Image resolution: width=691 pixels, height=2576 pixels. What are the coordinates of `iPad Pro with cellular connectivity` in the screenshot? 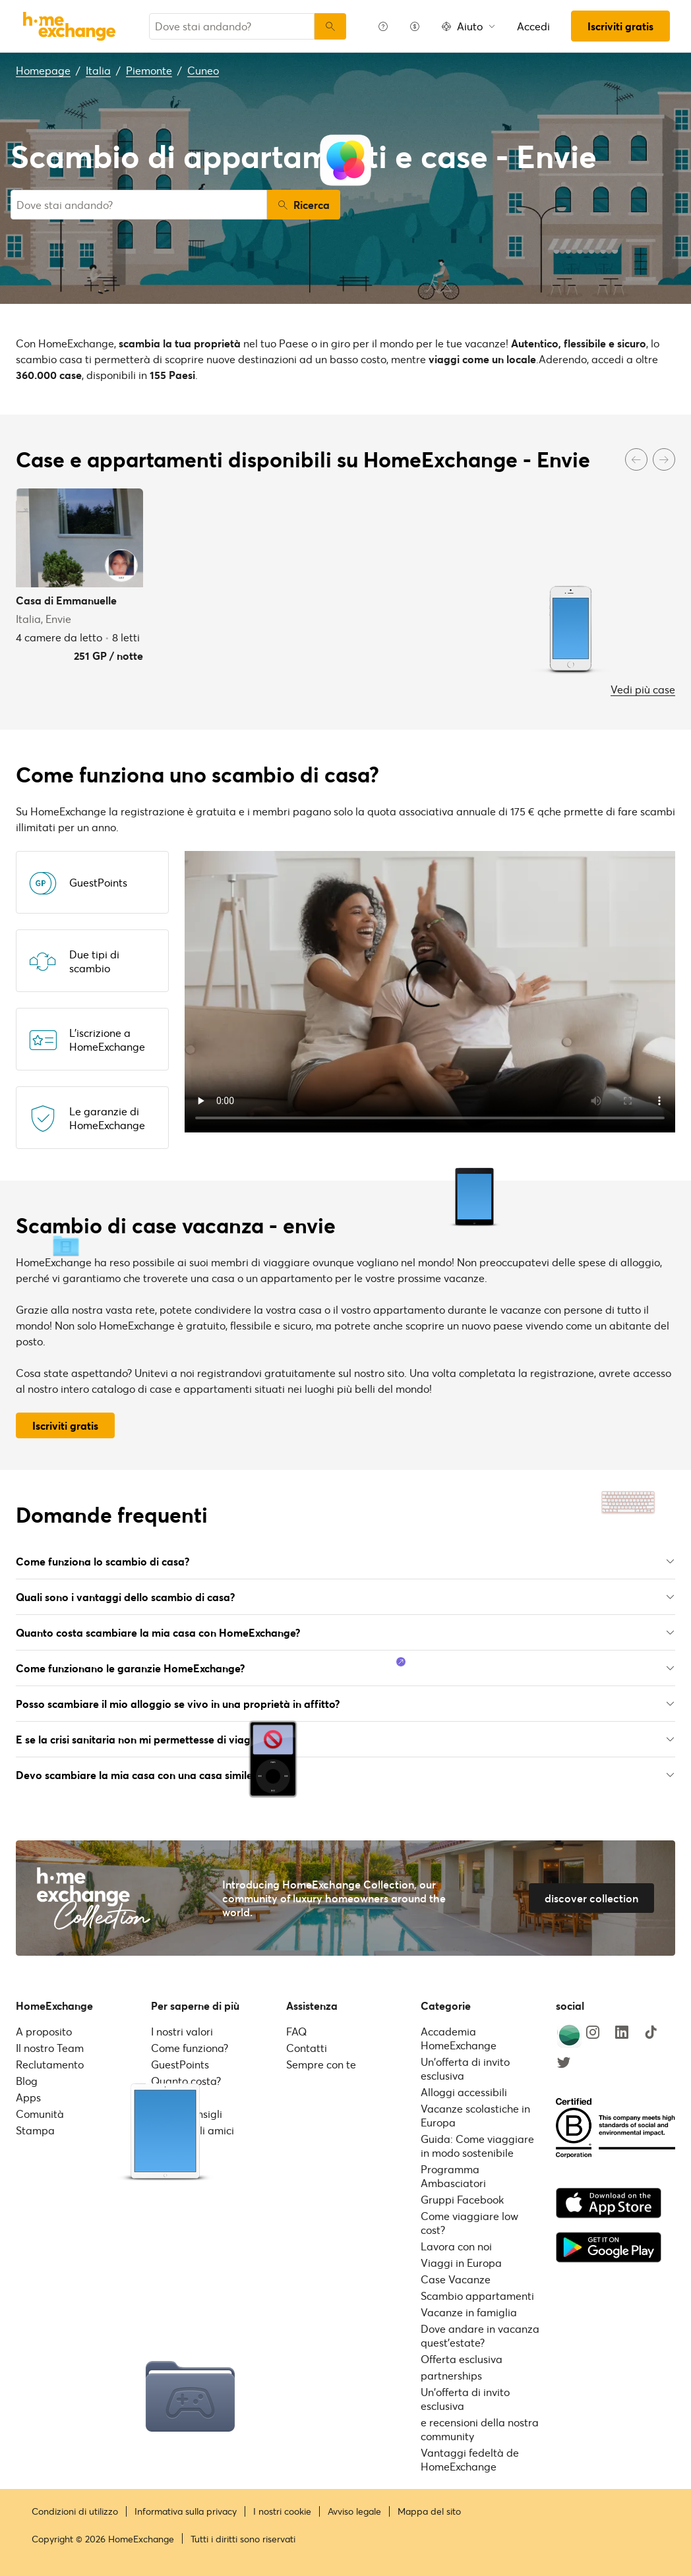 It's located at (165, 2131).